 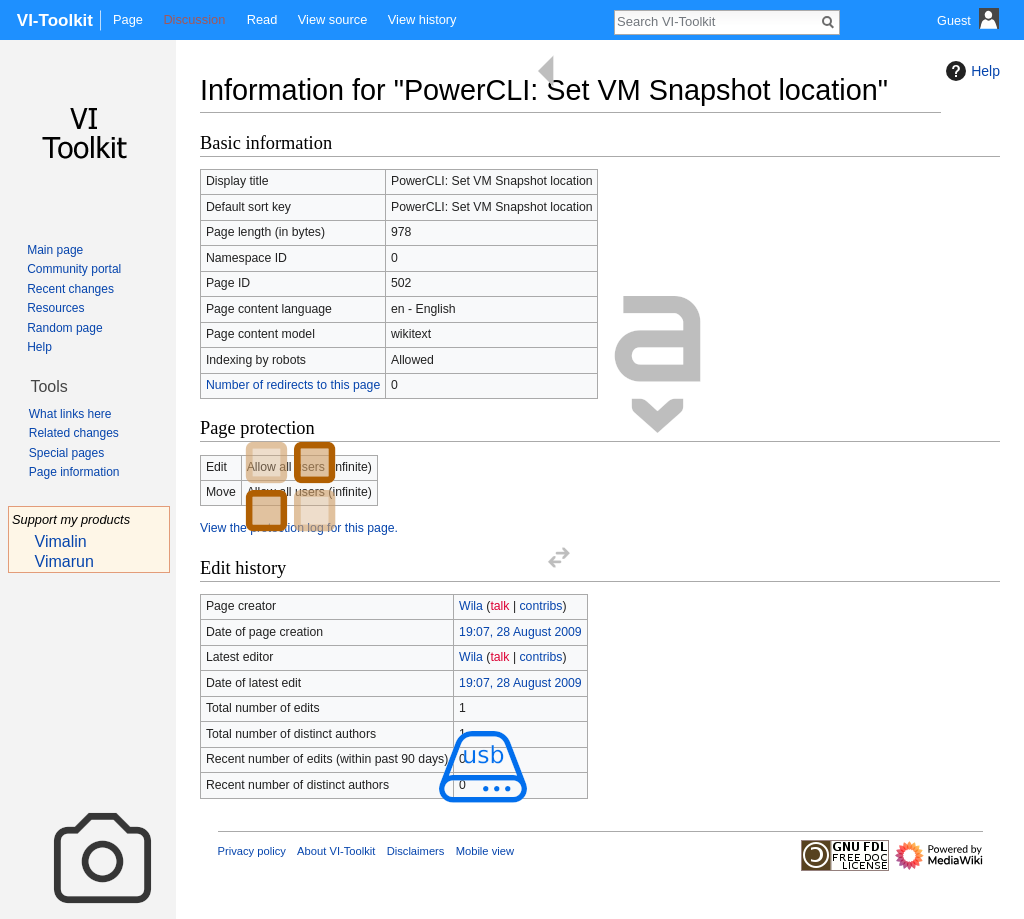 I want to click on navigate to the previous item or screen, so click(x=547, y=71).